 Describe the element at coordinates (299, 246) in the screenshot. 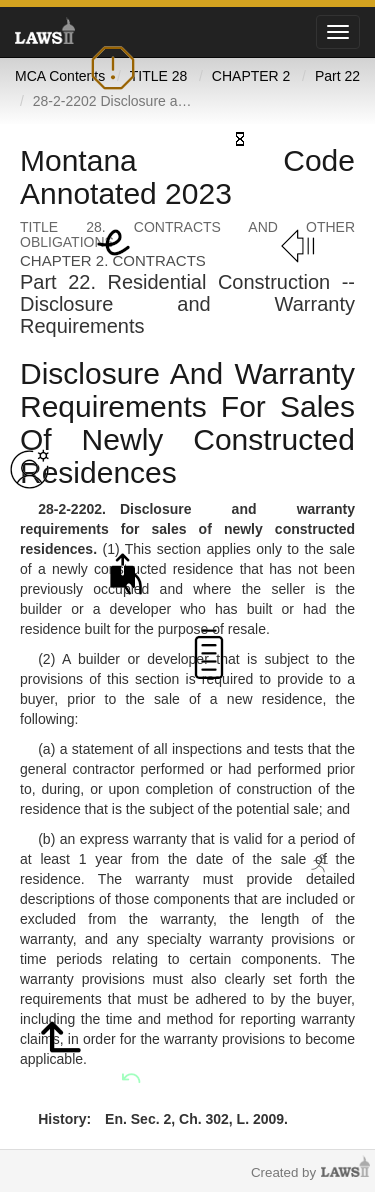

I see `skip to previous track or beginning` at that location.